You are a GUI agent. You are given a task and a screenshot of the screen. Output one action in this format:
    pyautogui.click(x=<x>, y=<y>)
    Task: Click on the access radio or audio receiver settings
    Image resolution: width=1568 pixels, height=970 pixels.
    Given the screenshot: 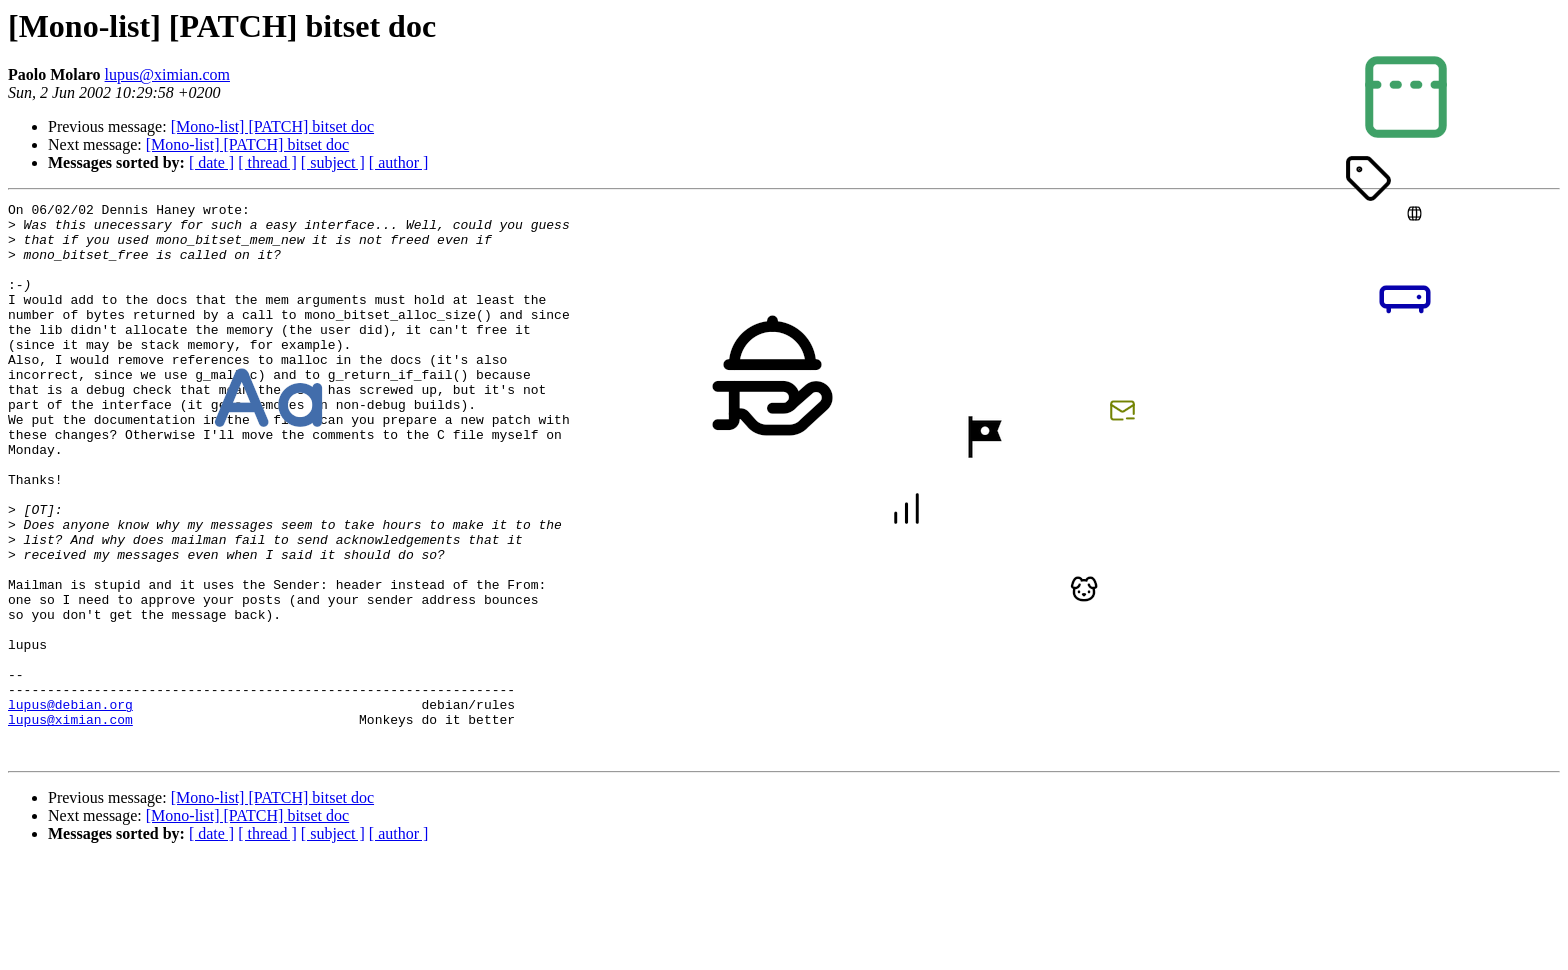 What is the action you would take?
    pyautogui.click(x=1405, y=297)
    